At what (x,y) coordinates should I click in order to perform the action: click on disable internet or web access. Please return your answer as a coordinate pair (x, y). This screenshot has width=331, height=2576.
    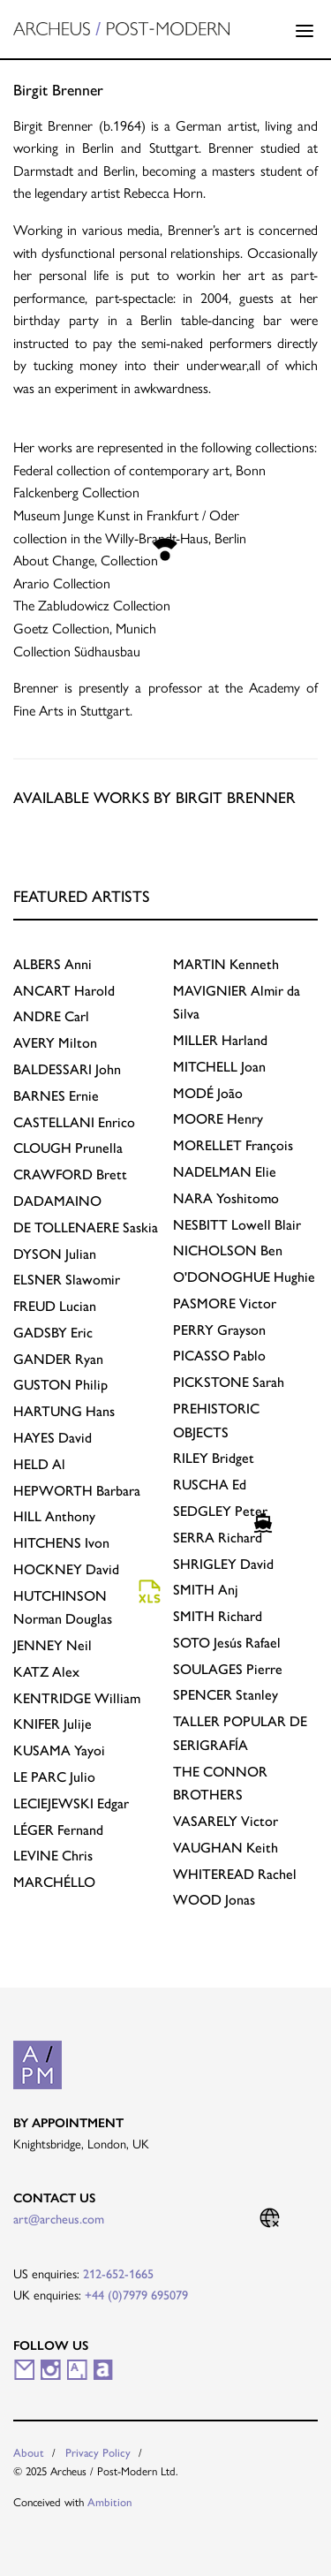
    Looking at the image, I should click on (269, 2217).